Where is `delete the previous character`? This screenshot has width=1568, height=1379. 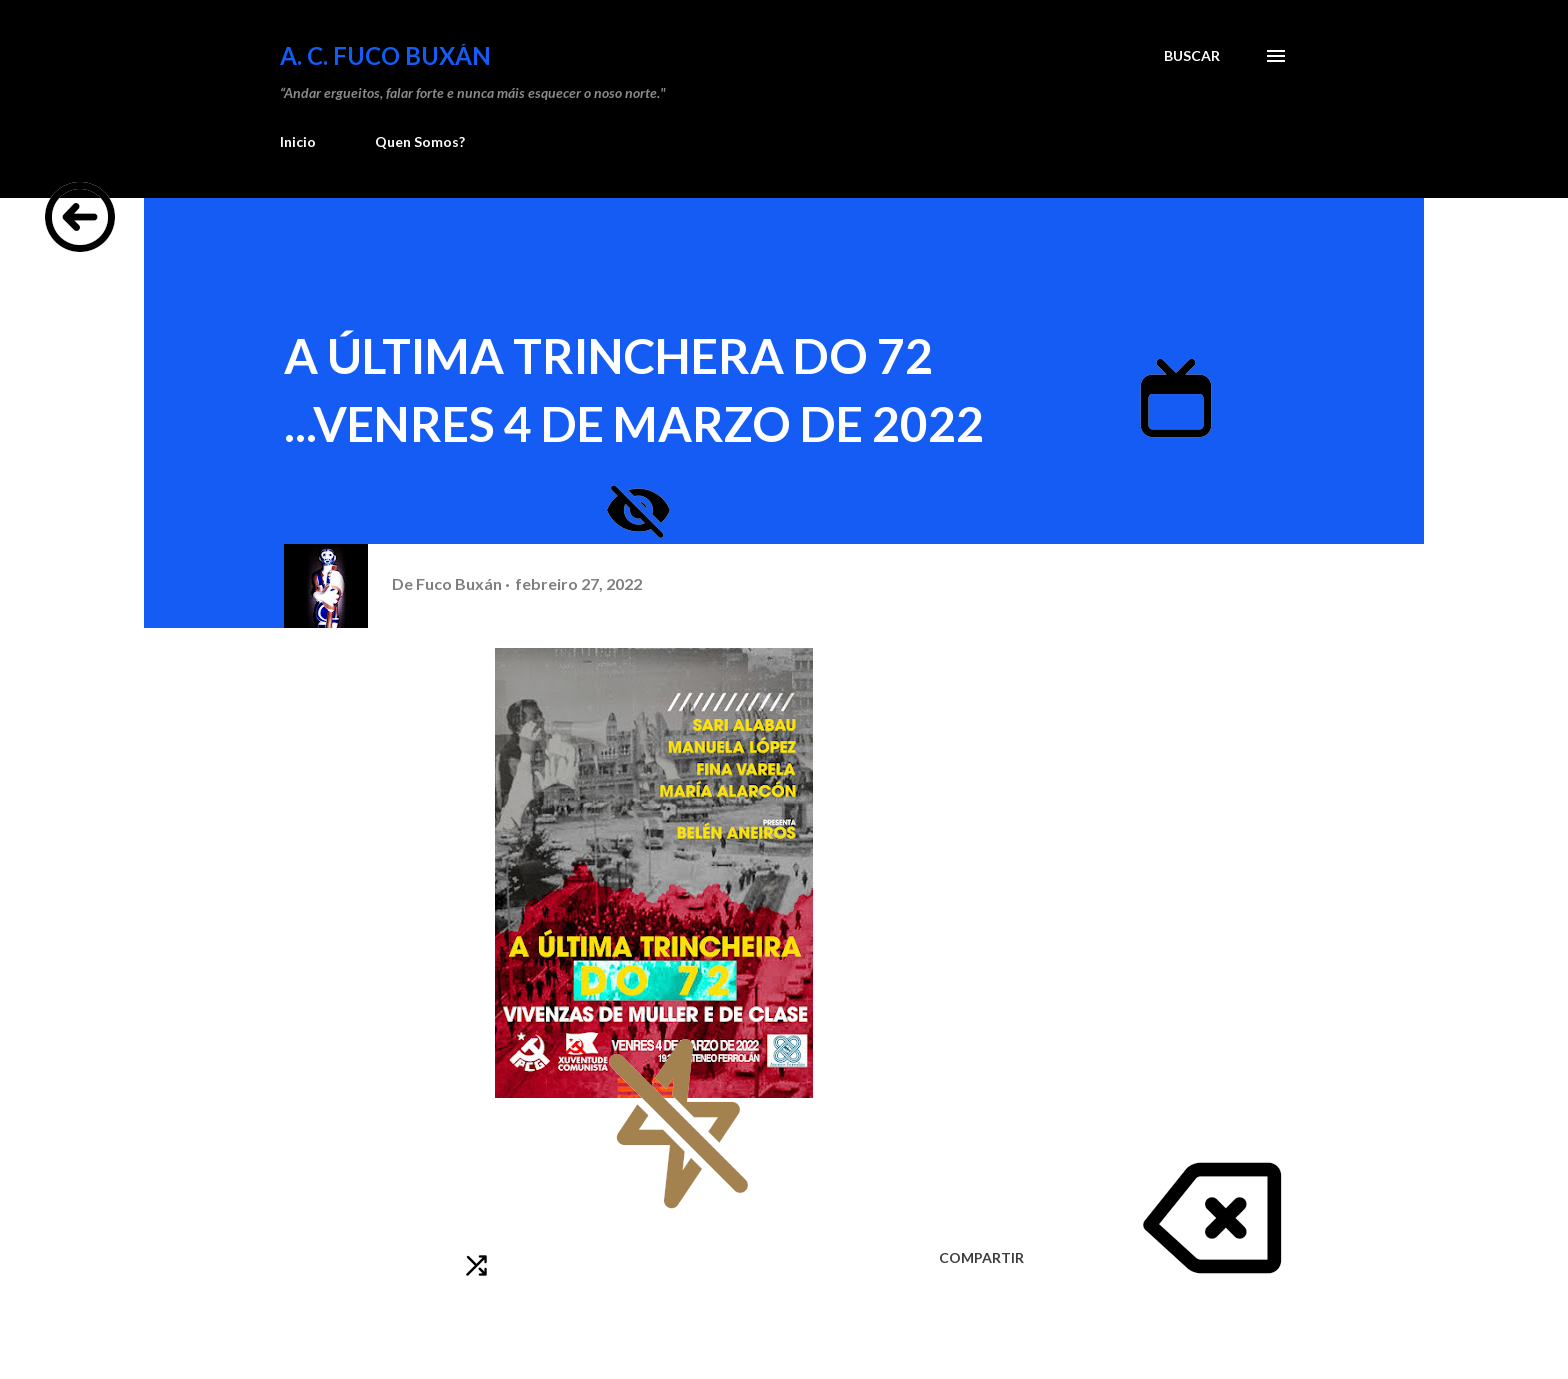
delete the previous character is located at coordinates (1212, 1218).